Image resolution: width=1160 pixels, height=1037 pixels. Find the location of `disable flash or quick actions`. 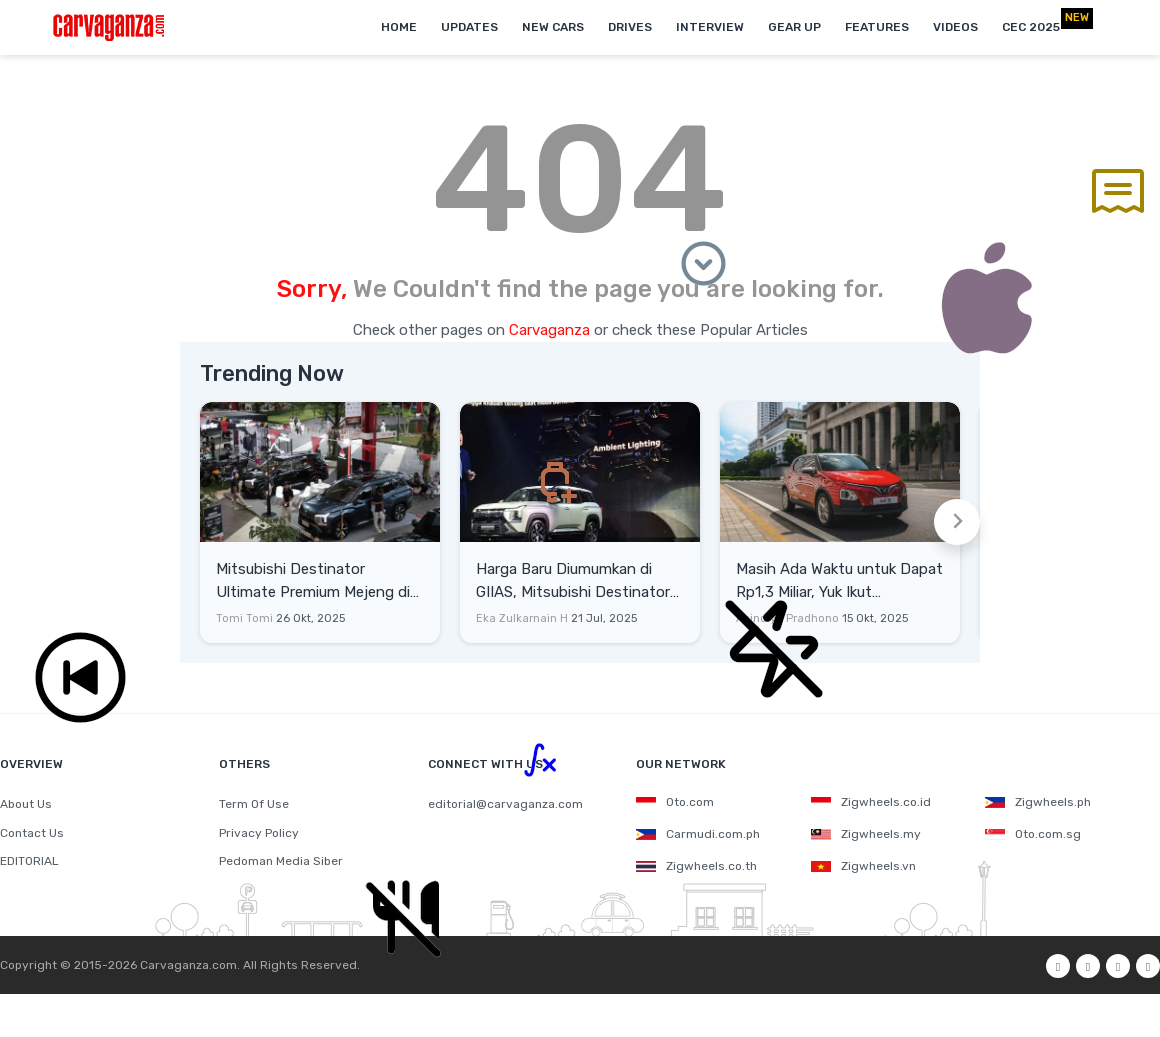

disable flash or quick actions is located at coordinates (774, 649).